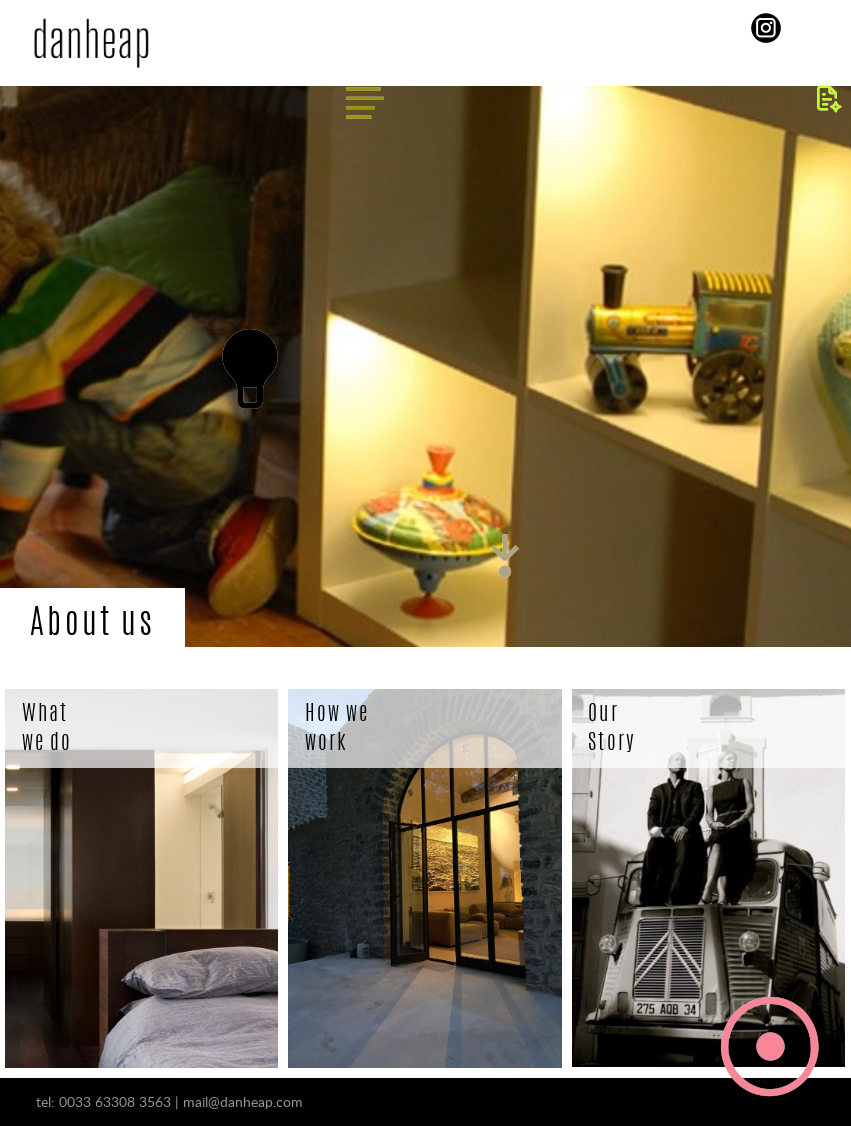  Describe the element at coordinates (365, 103) in the screenshot. I see `view items in a flat list format` at that location.